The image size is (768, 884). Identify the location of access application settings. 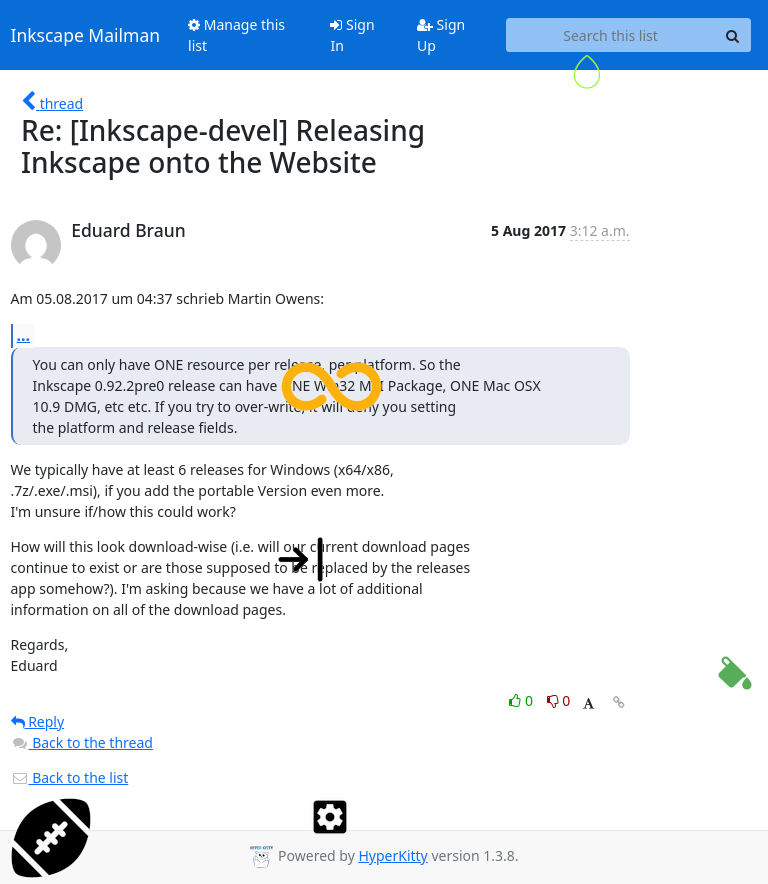
(330, 817).